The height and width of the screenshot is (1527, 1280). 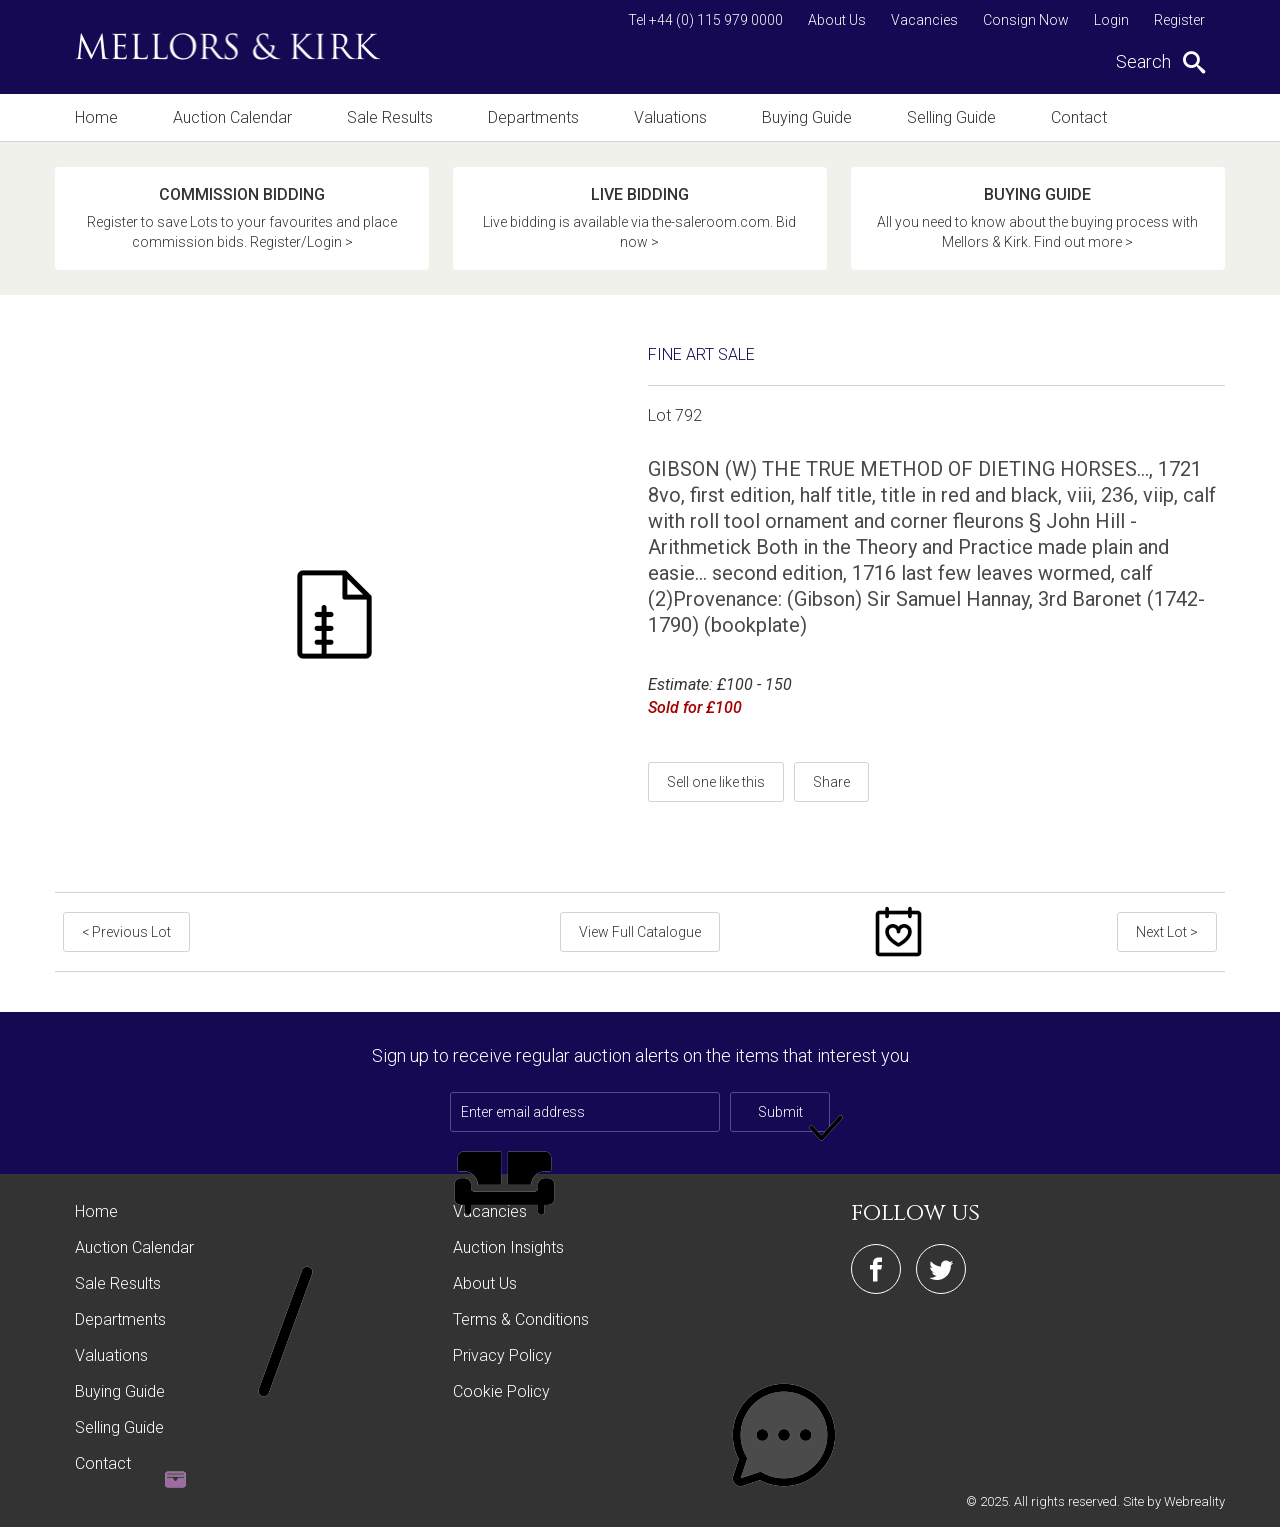 I want to click on view favorite or loved events, so click(x=898, y=933).